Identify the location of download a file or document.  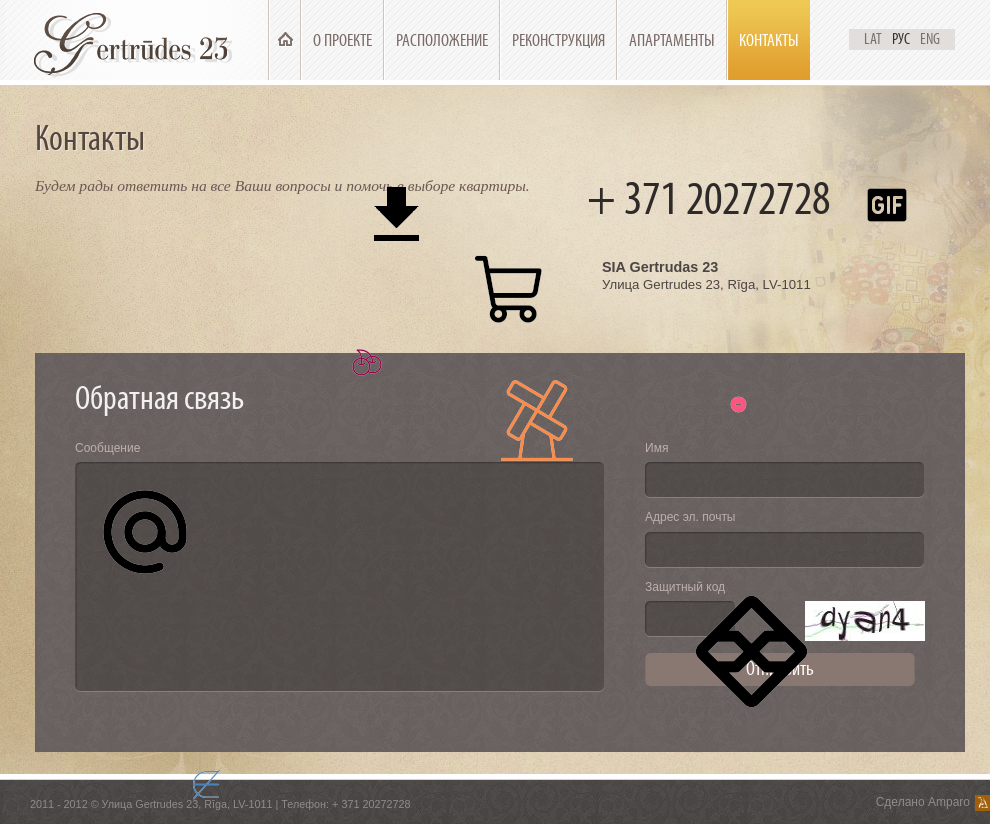
(396, 215).